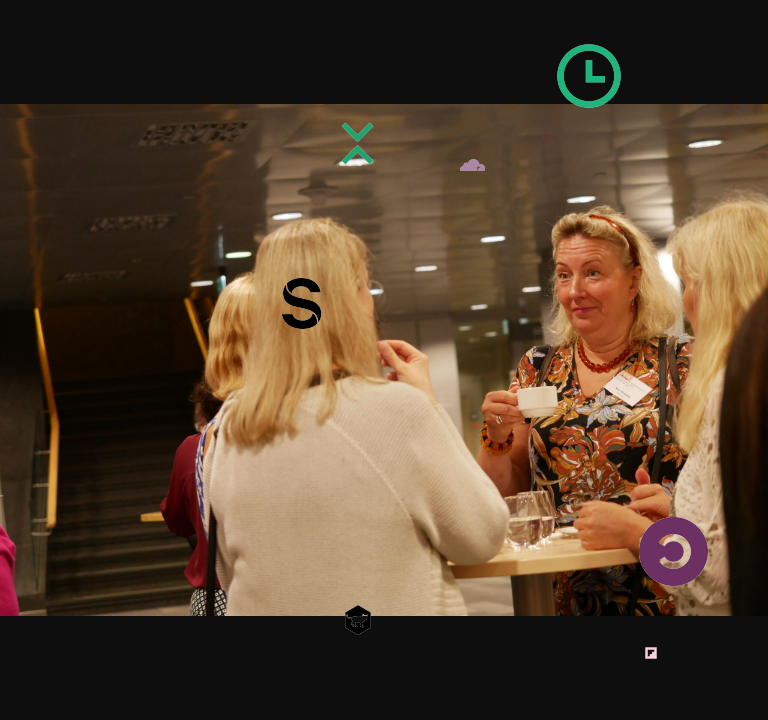  What do you see at coordinates (589, 76) in the screenshot?
I see `view time or clock settings` at bounding box center [589, 76].